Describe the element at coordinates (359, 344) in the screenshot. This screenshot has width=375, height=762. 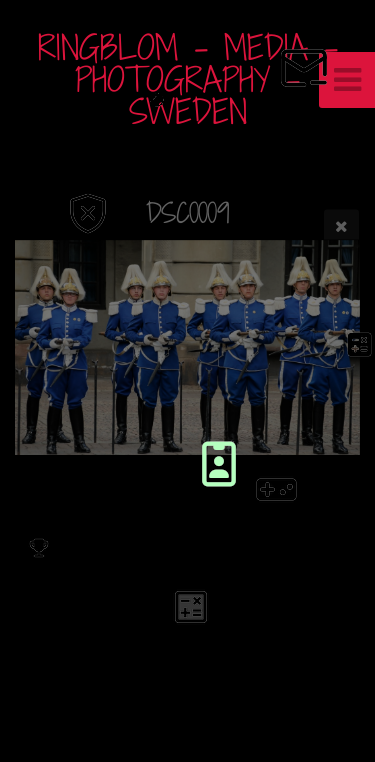
I see `open the calculator app` at that location.